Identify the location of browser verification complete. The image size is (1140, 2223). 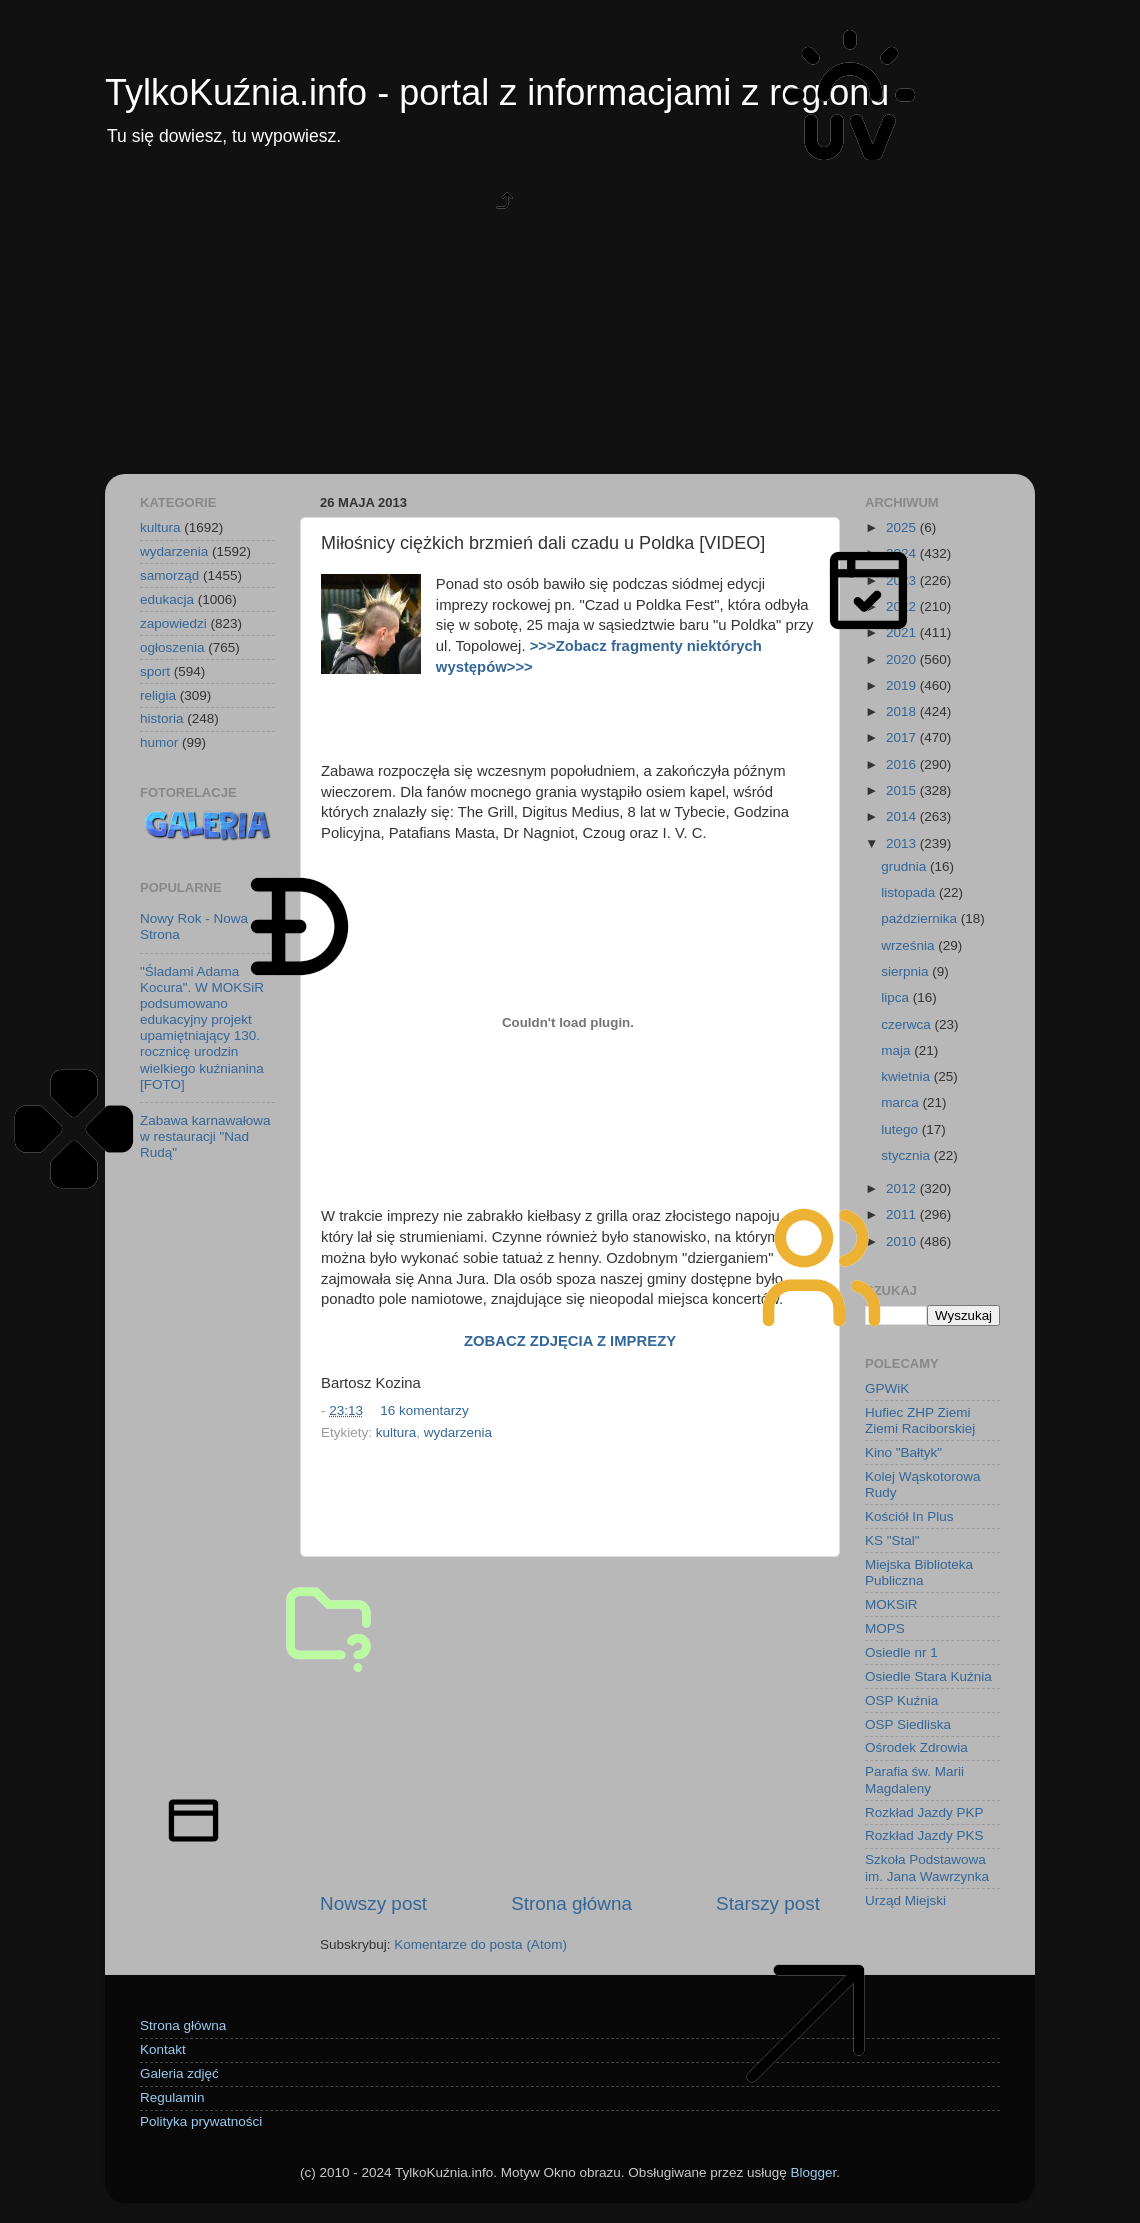
(868, 590).